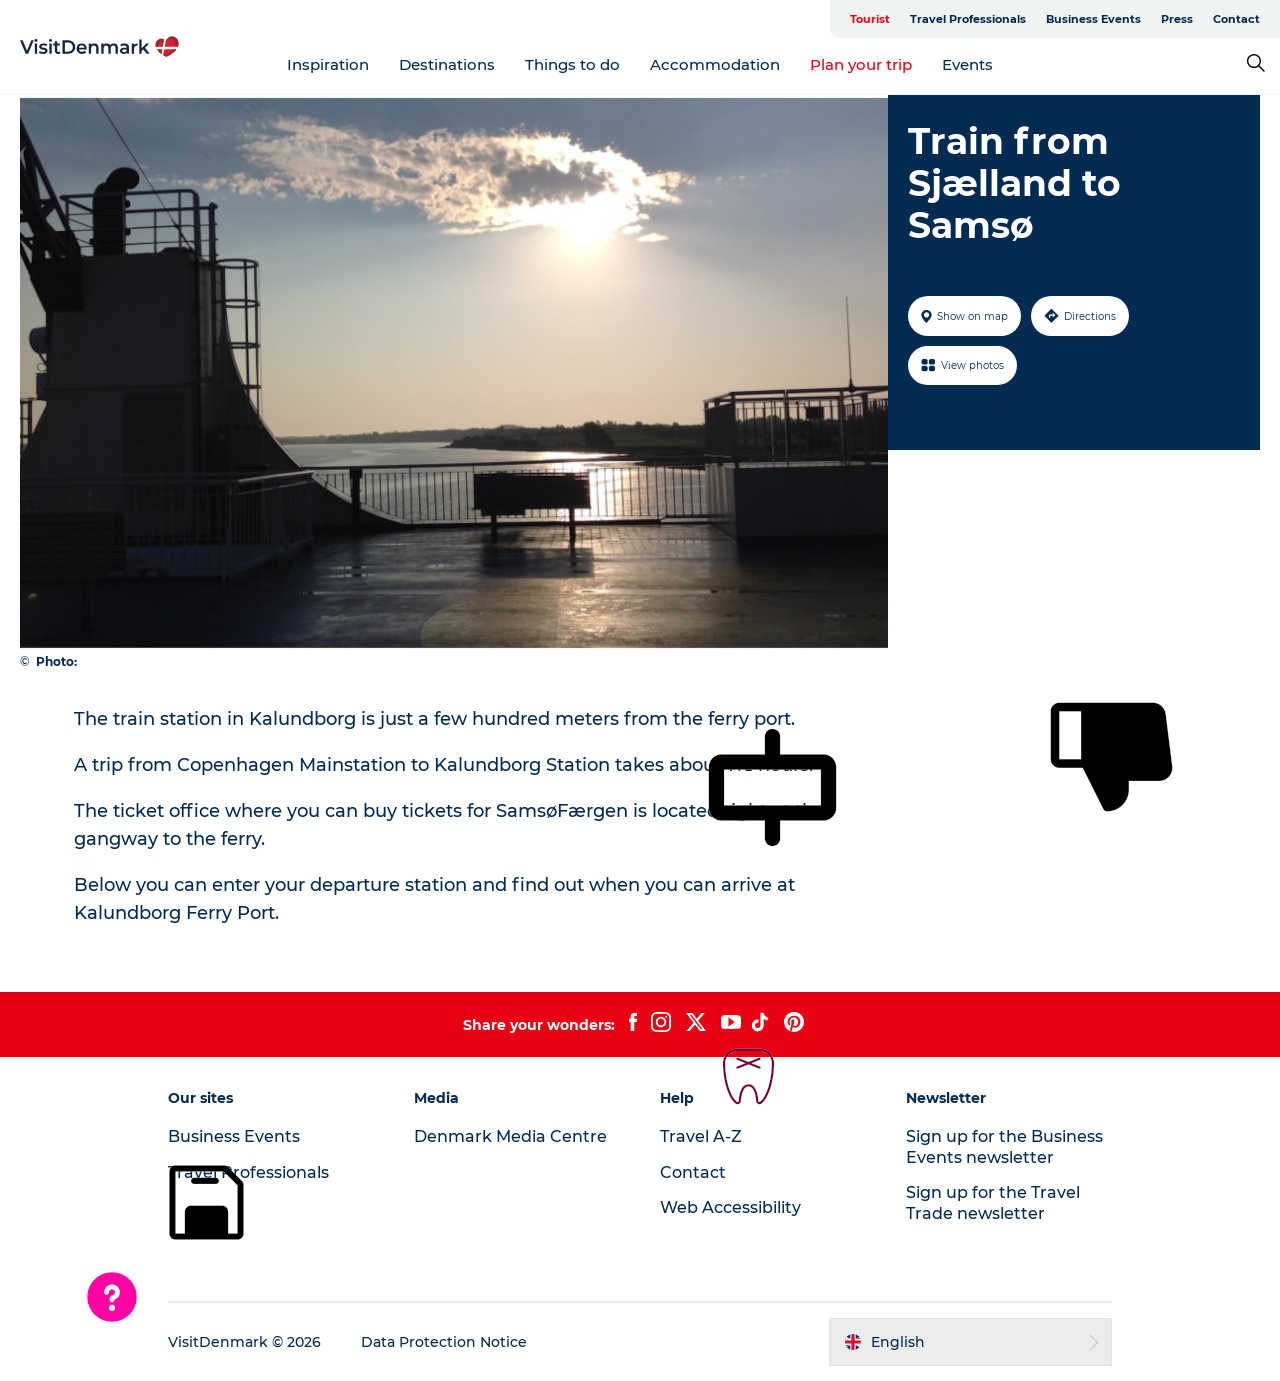 The image size is (1280, 1381). Describe the element at coordinates (112, 1297) in the screenshot. I see `access help or support information` at that location.